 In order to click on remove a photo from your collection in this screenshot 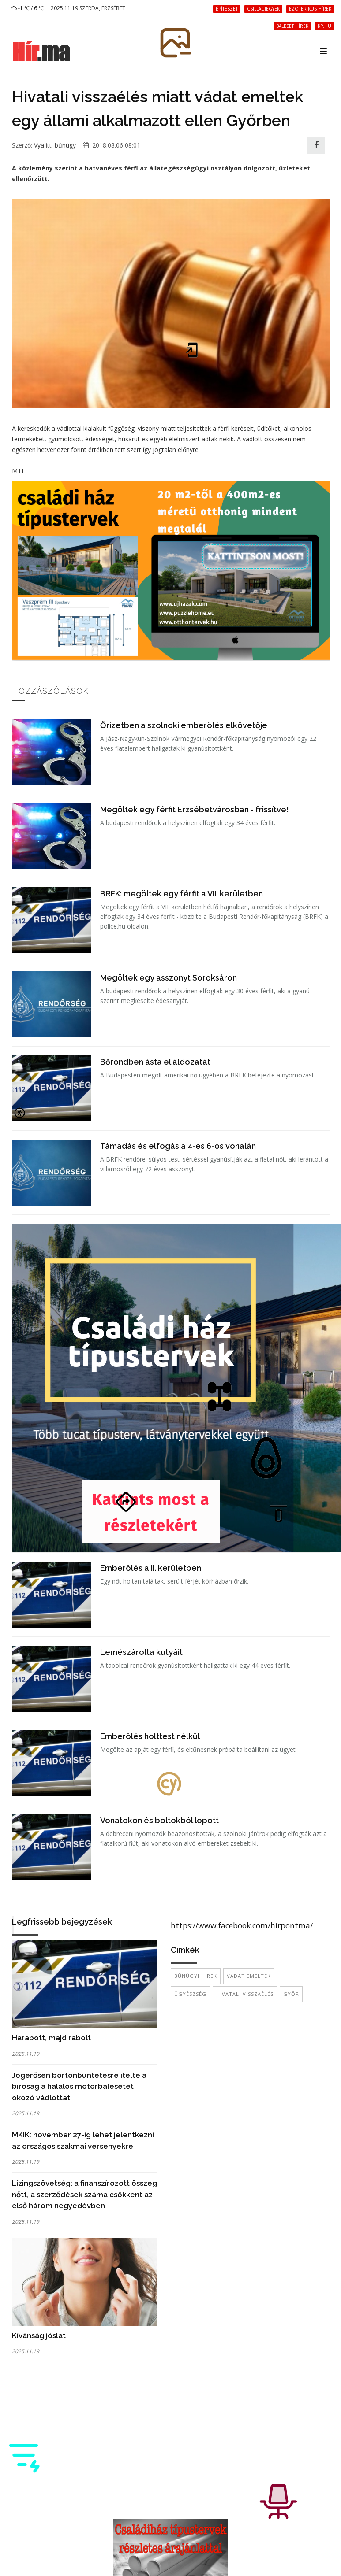, I will do `click(175, 43)`.